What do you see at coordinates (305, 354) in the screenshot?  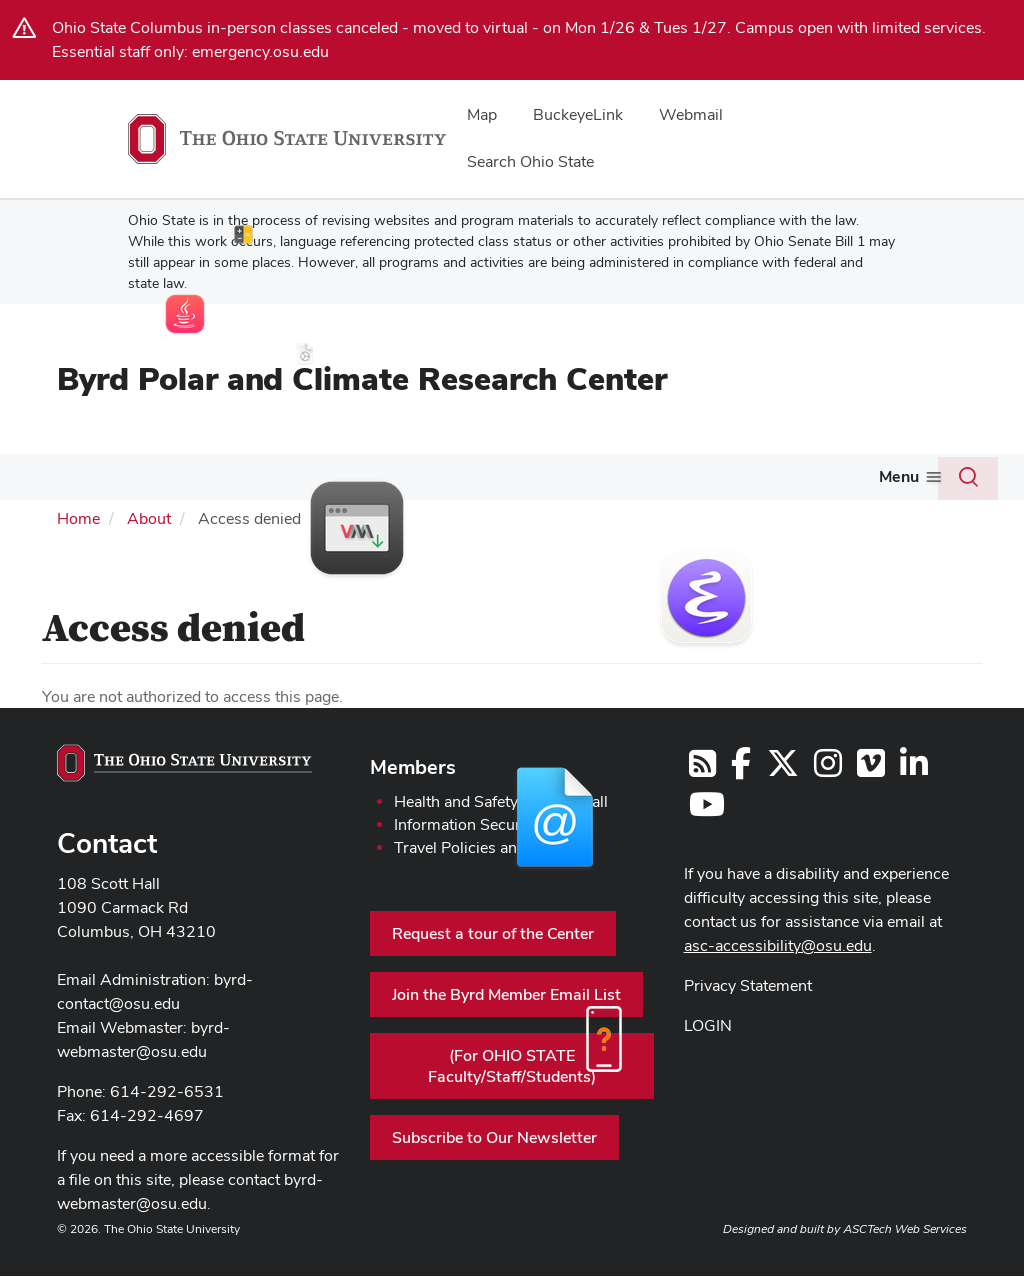 I see `a batch file or executable script` at bounding box center [305, 354].